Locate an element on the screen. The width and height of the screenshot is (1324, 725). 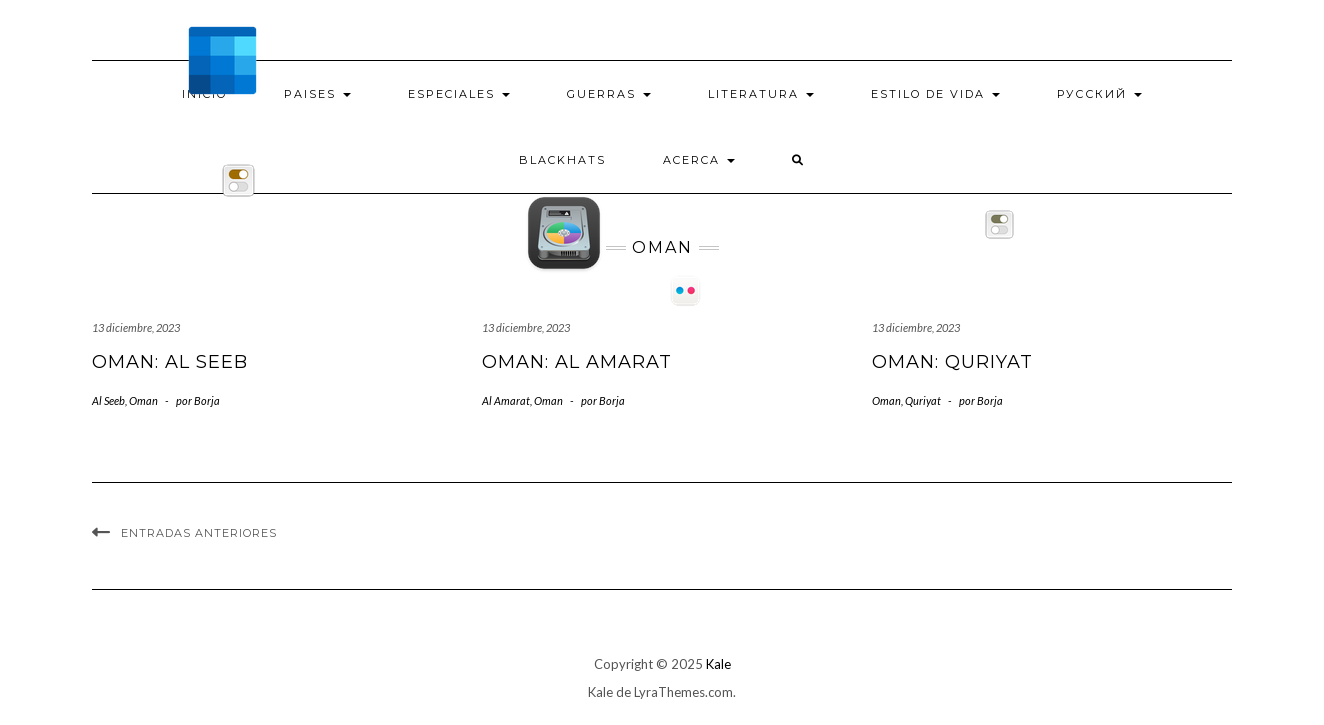
access system settings or preferences is located at coordinates (999, 224).